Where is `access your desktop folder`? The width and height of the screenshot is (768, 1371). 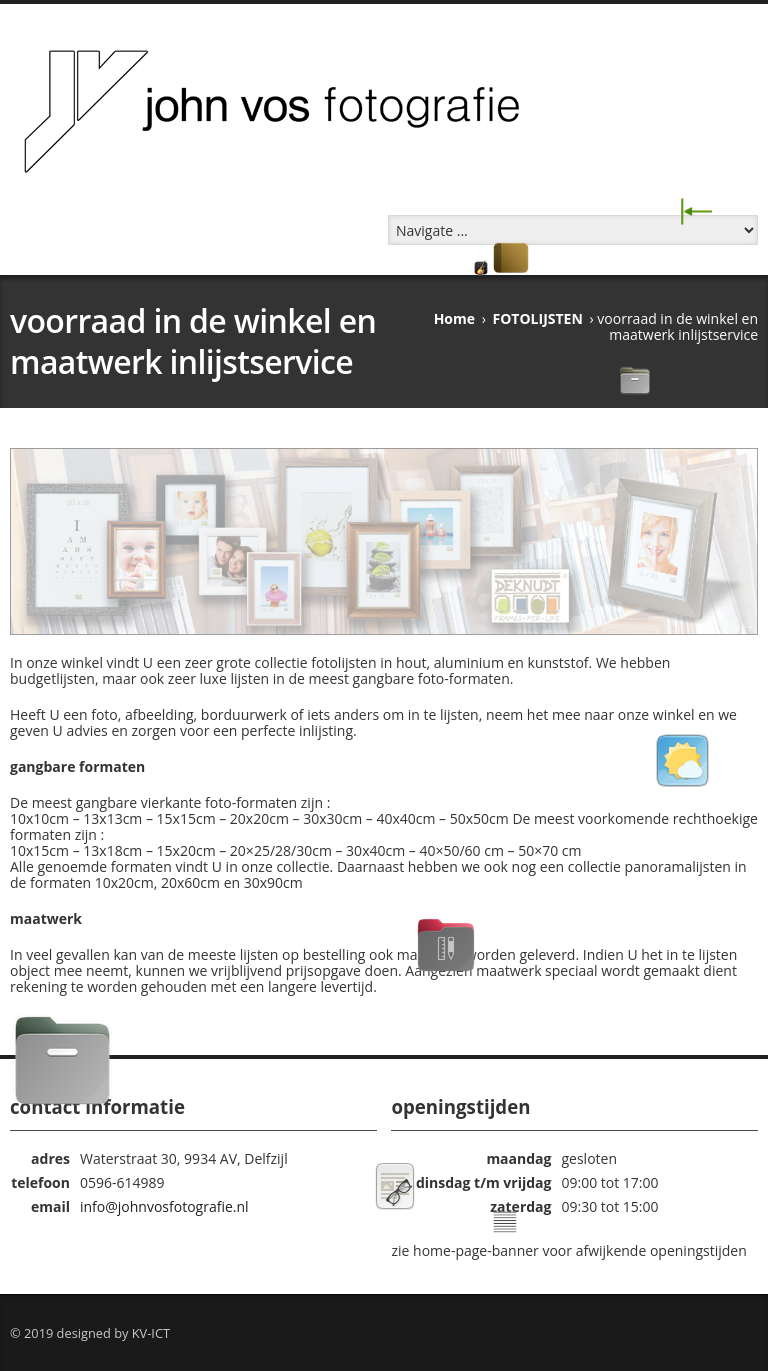 access your desktop folder is located at coordinates (511, 257).